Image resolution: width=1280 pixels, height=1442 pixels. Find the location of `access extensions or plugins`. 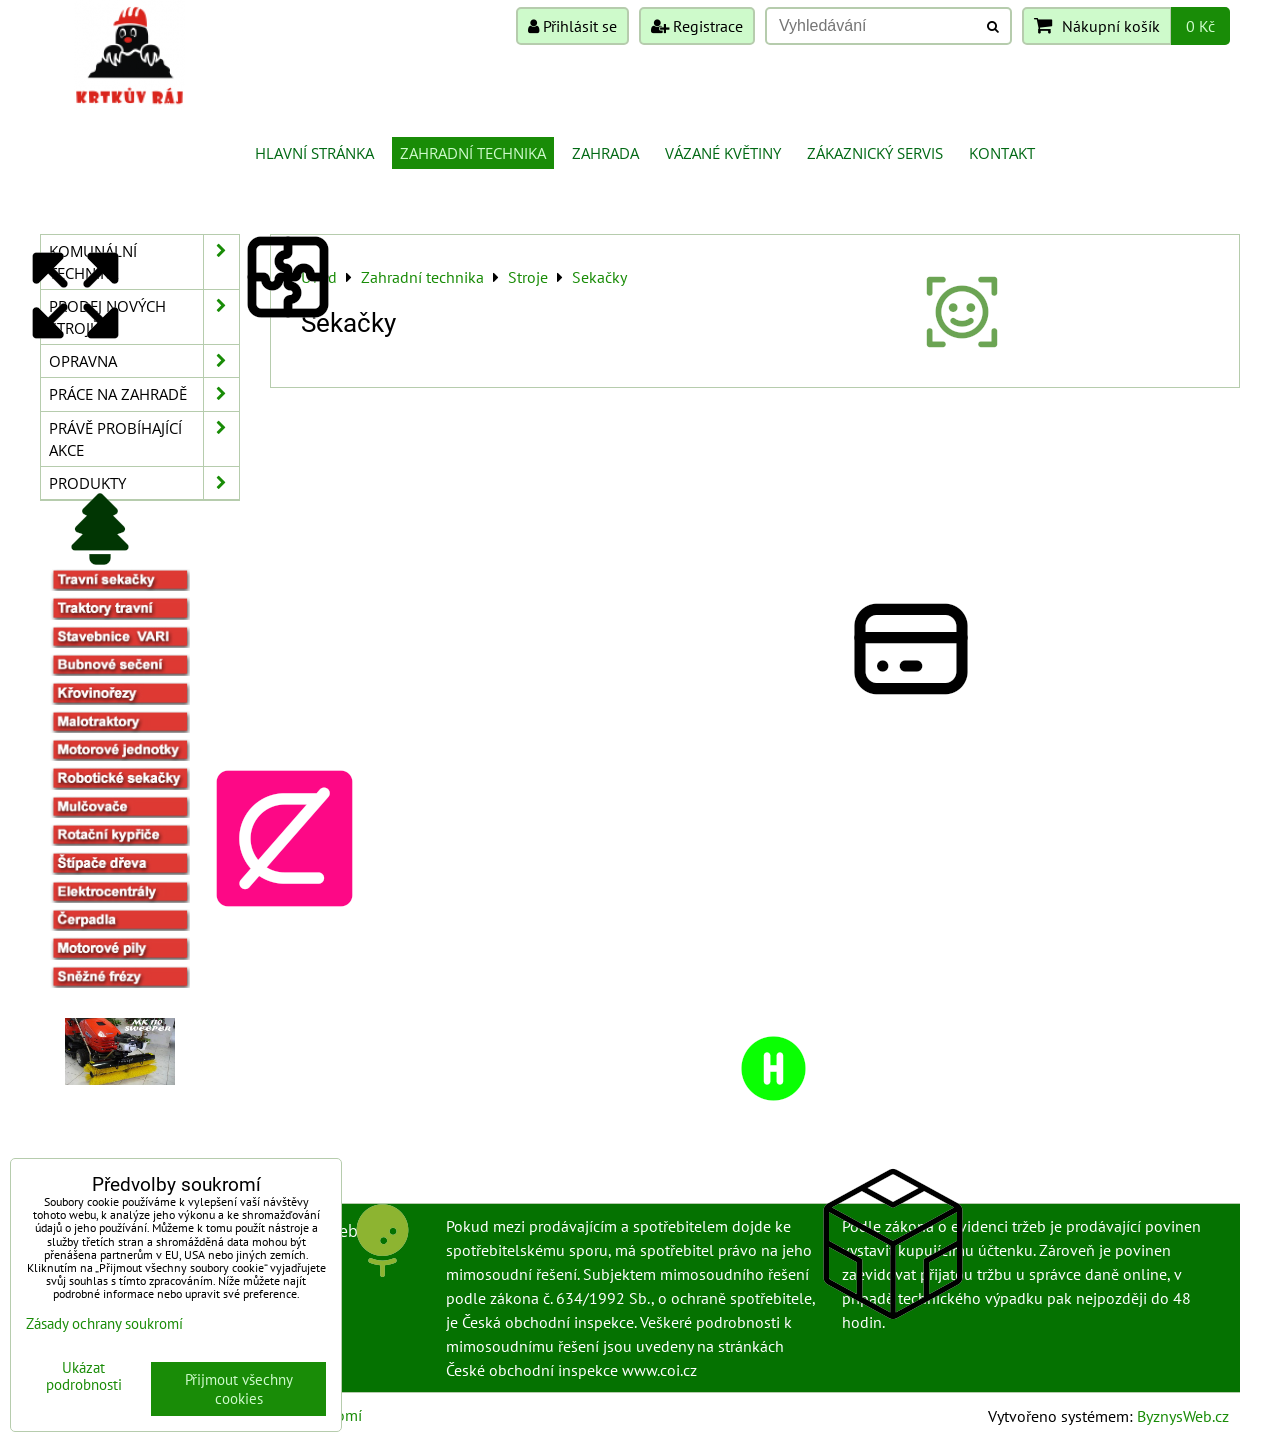

access extensions or plugins is located at coordinates (288, 277).